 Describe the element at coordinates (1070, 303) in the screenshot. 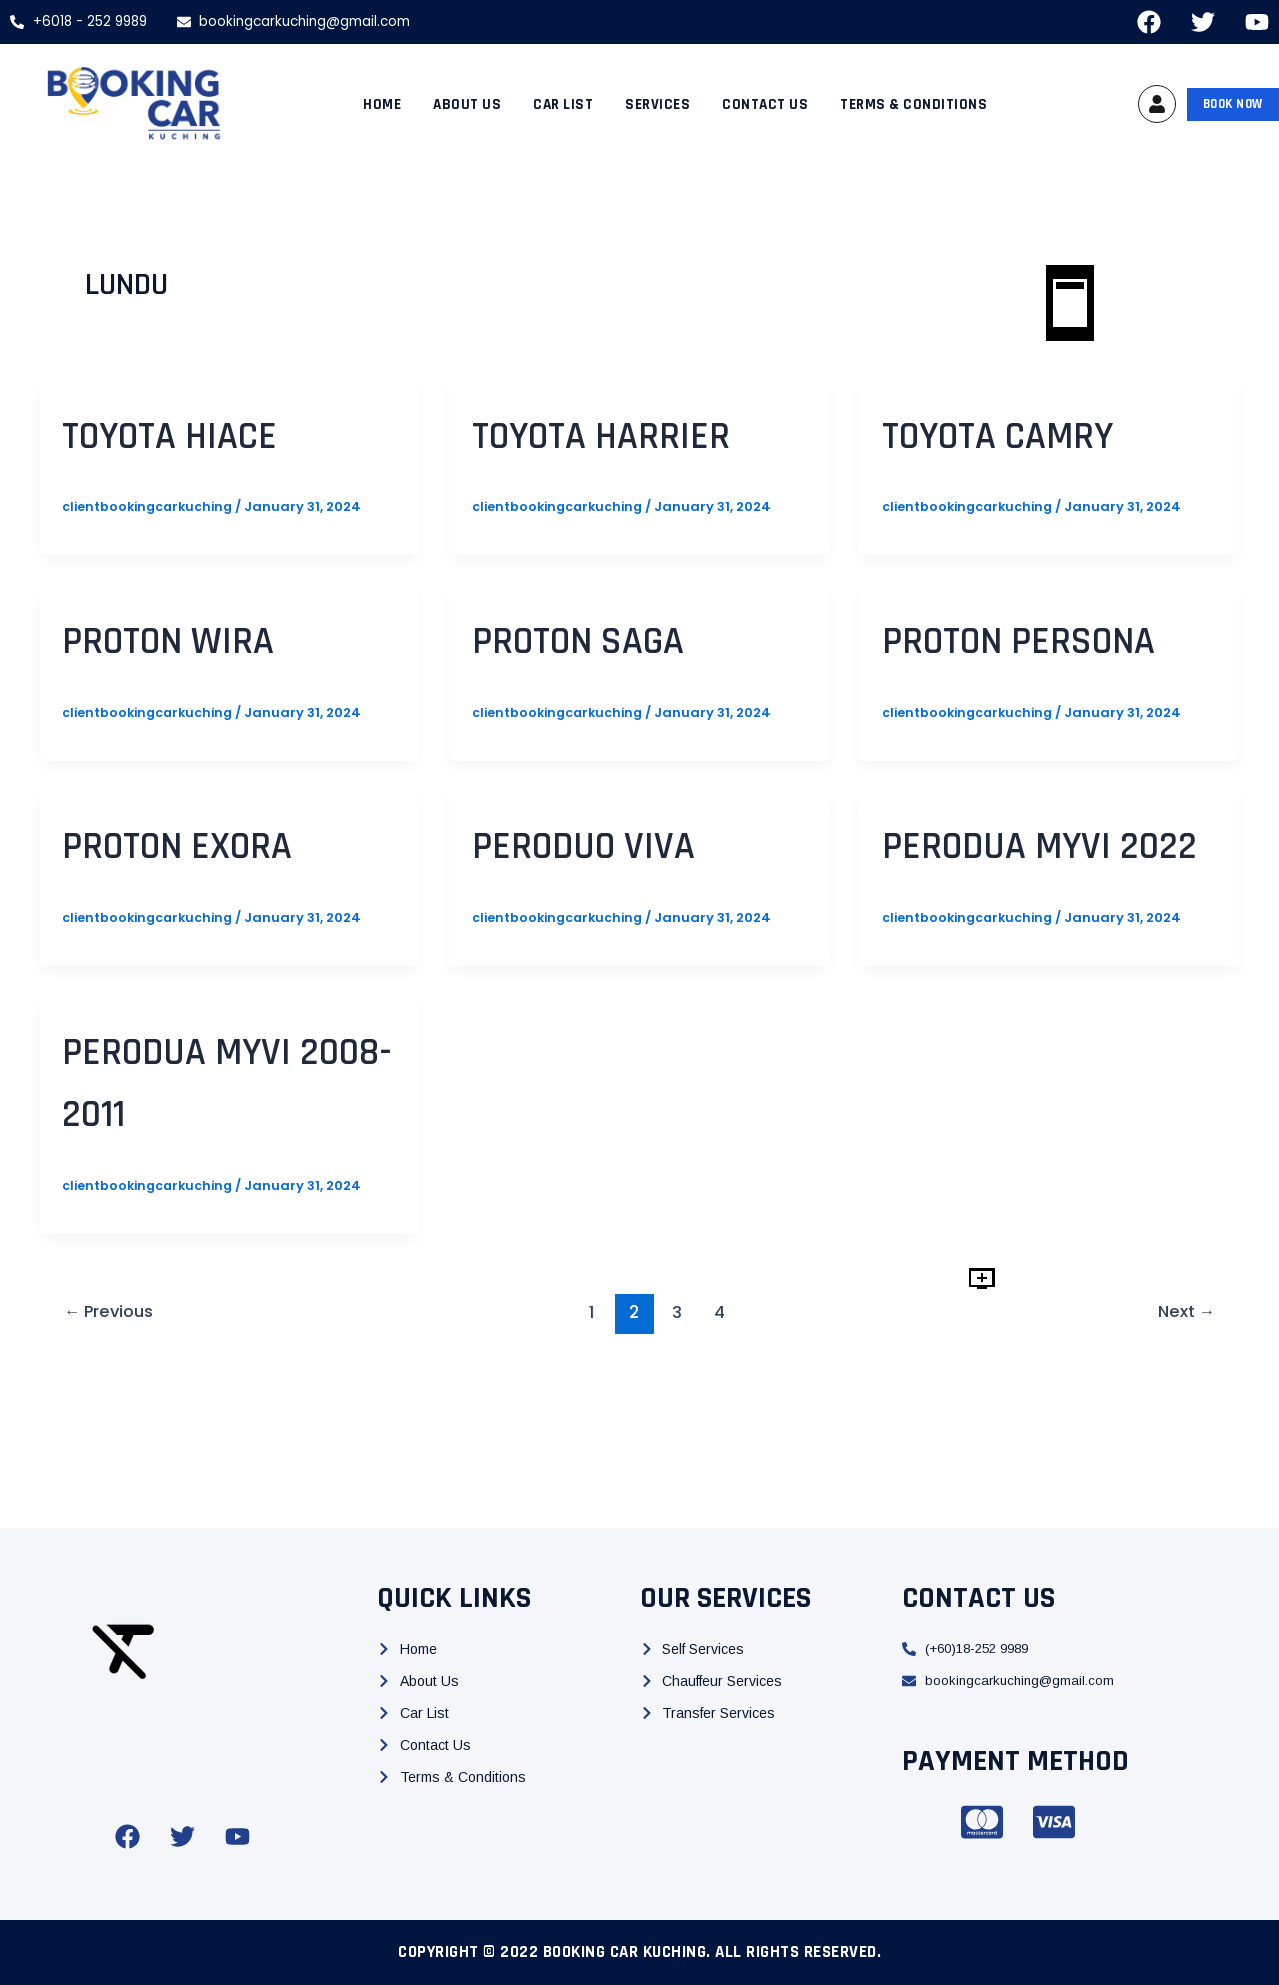

I see `manage mobile advertisement settings` at that location.